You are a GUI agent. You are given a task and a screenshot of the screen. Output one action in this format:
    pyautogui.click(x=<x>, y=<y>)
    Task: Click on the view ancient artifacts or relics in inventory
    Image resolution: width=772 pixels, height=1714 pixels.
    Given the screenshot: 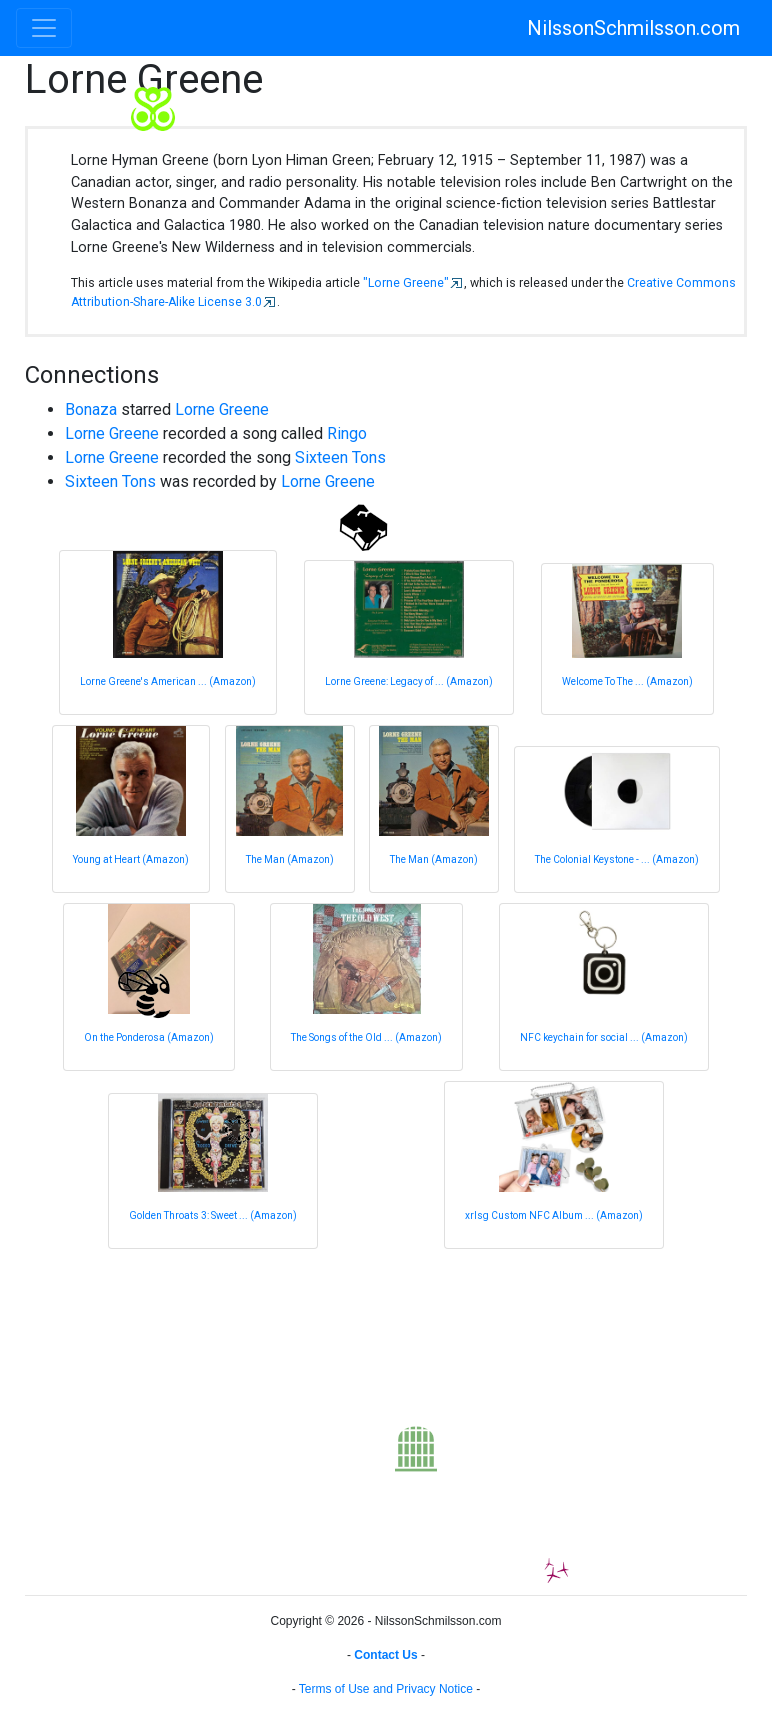 What is the action you would take?
    pyautogui.click(x=363, y=527)
    